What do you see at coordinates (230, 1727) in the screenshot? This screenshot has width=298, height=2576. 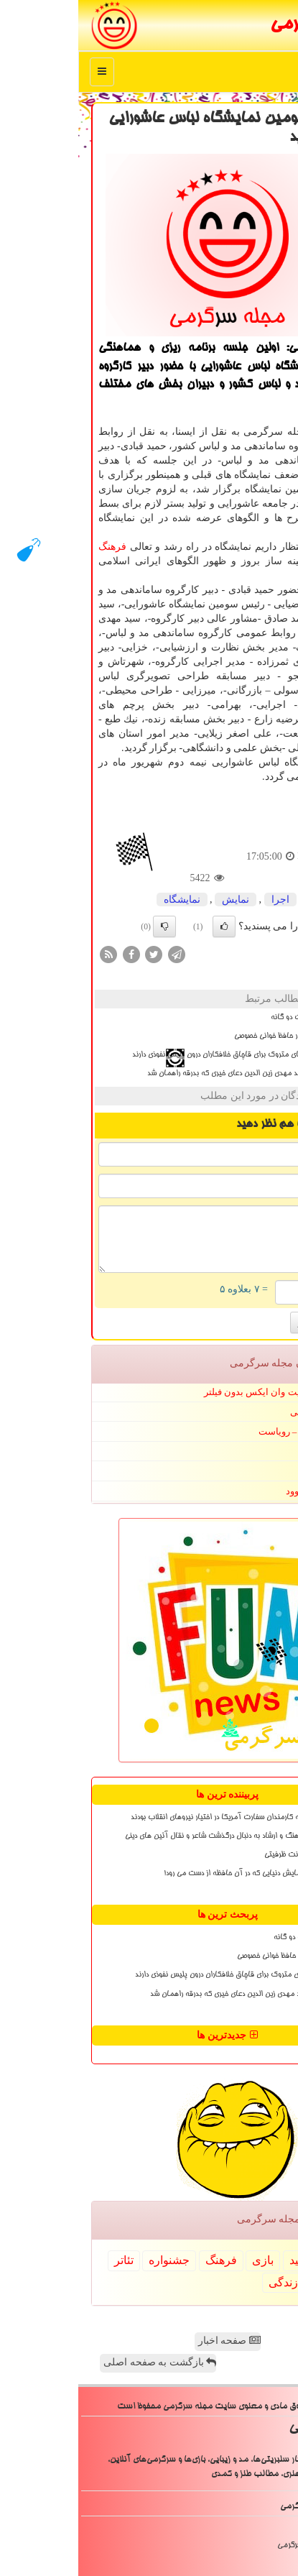 I see `koholint egg icon from the legend of zelda: link's awakening` at bounding box center [230, 1727].